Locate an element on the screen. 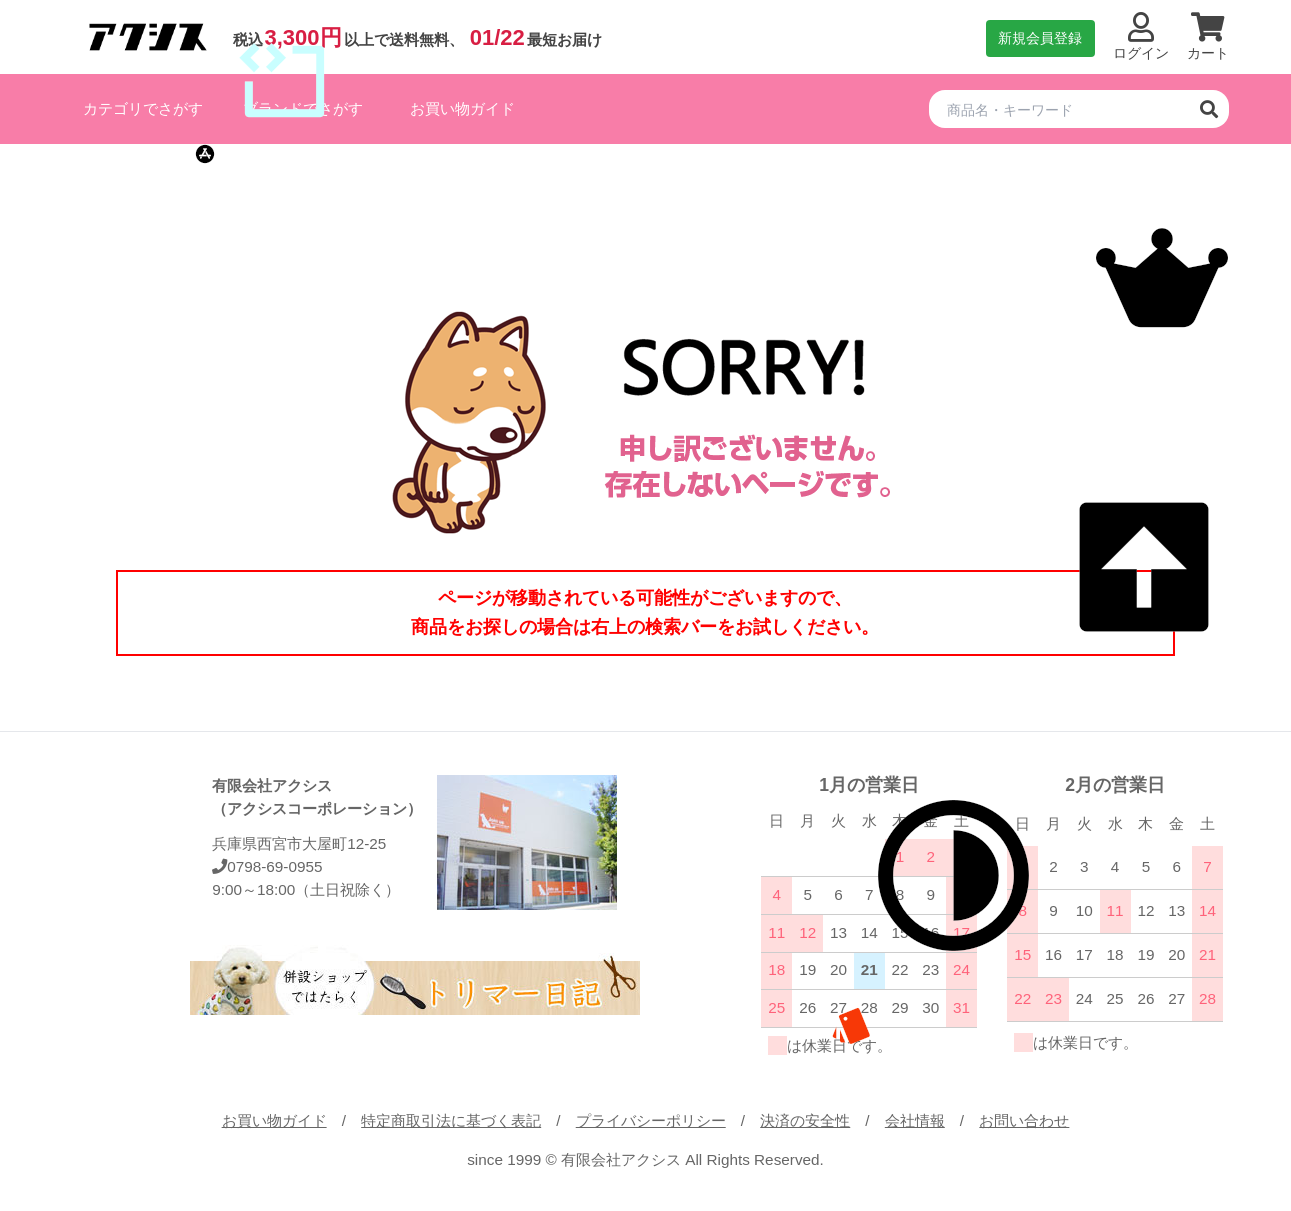 This screenshot has height=1211, width=1291. web awesome brand logo is located at coordinates (1162, 281).